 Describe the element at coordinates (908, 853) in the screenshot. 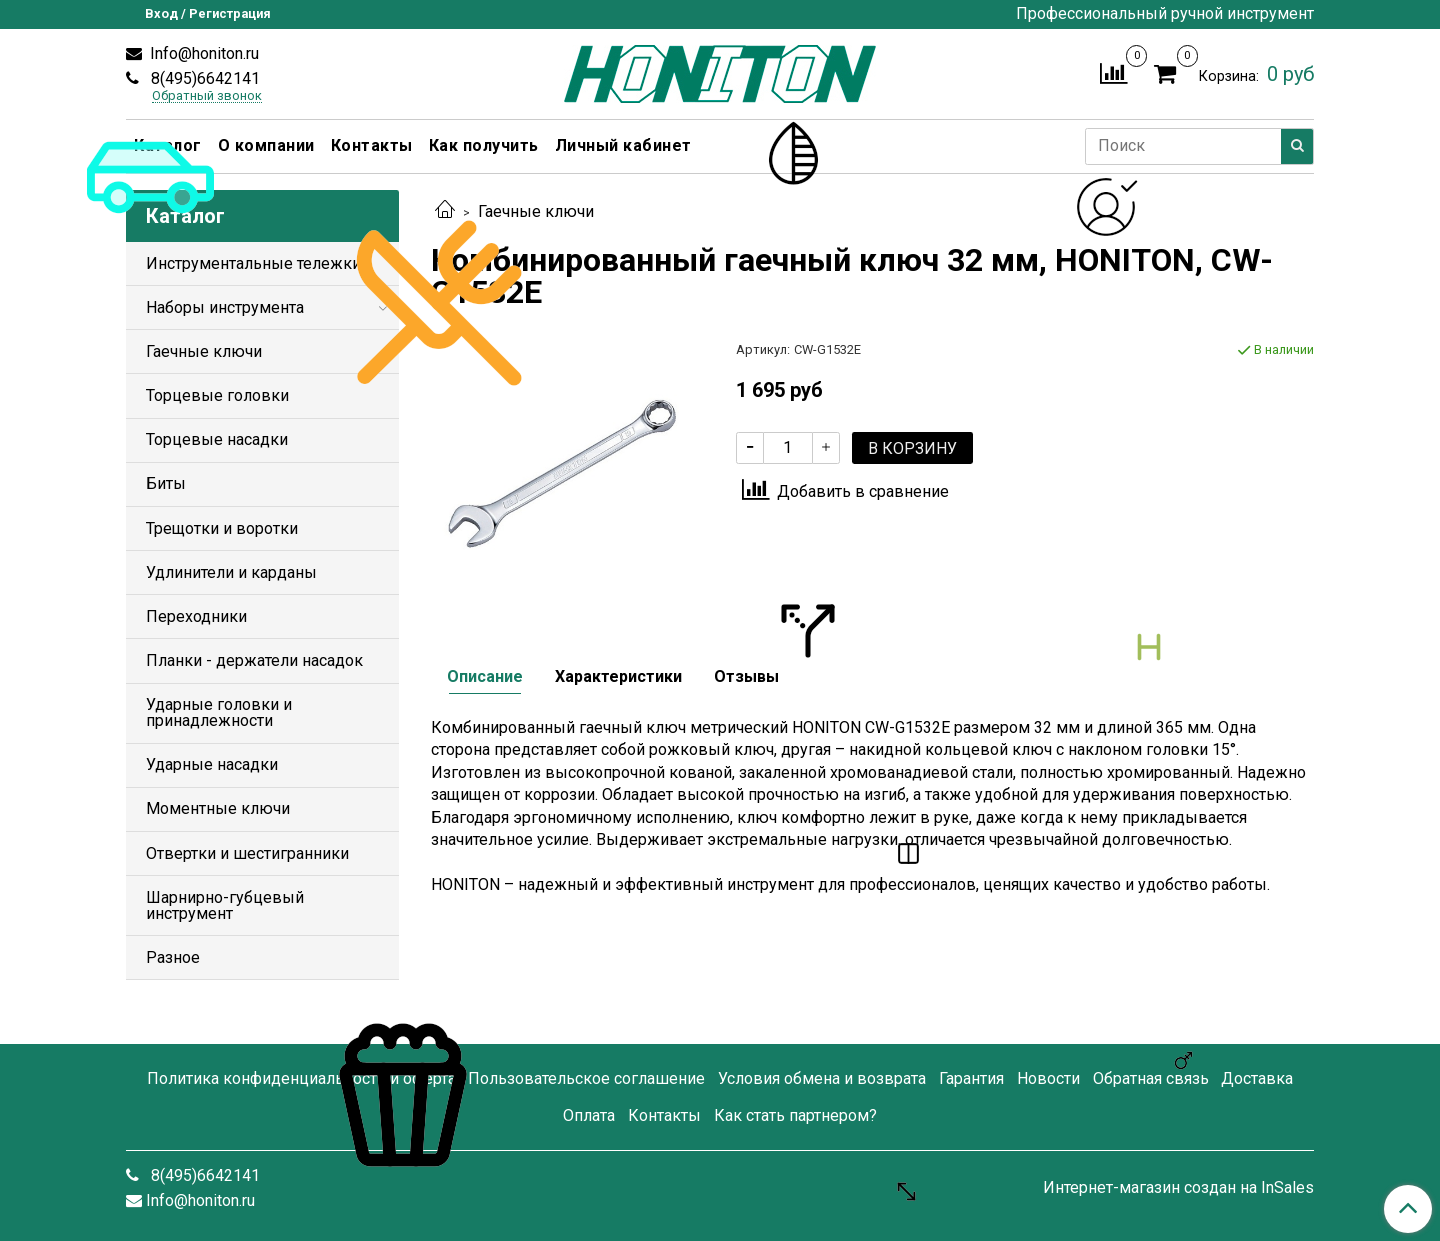

I see `switch to two-column layout` at that location.